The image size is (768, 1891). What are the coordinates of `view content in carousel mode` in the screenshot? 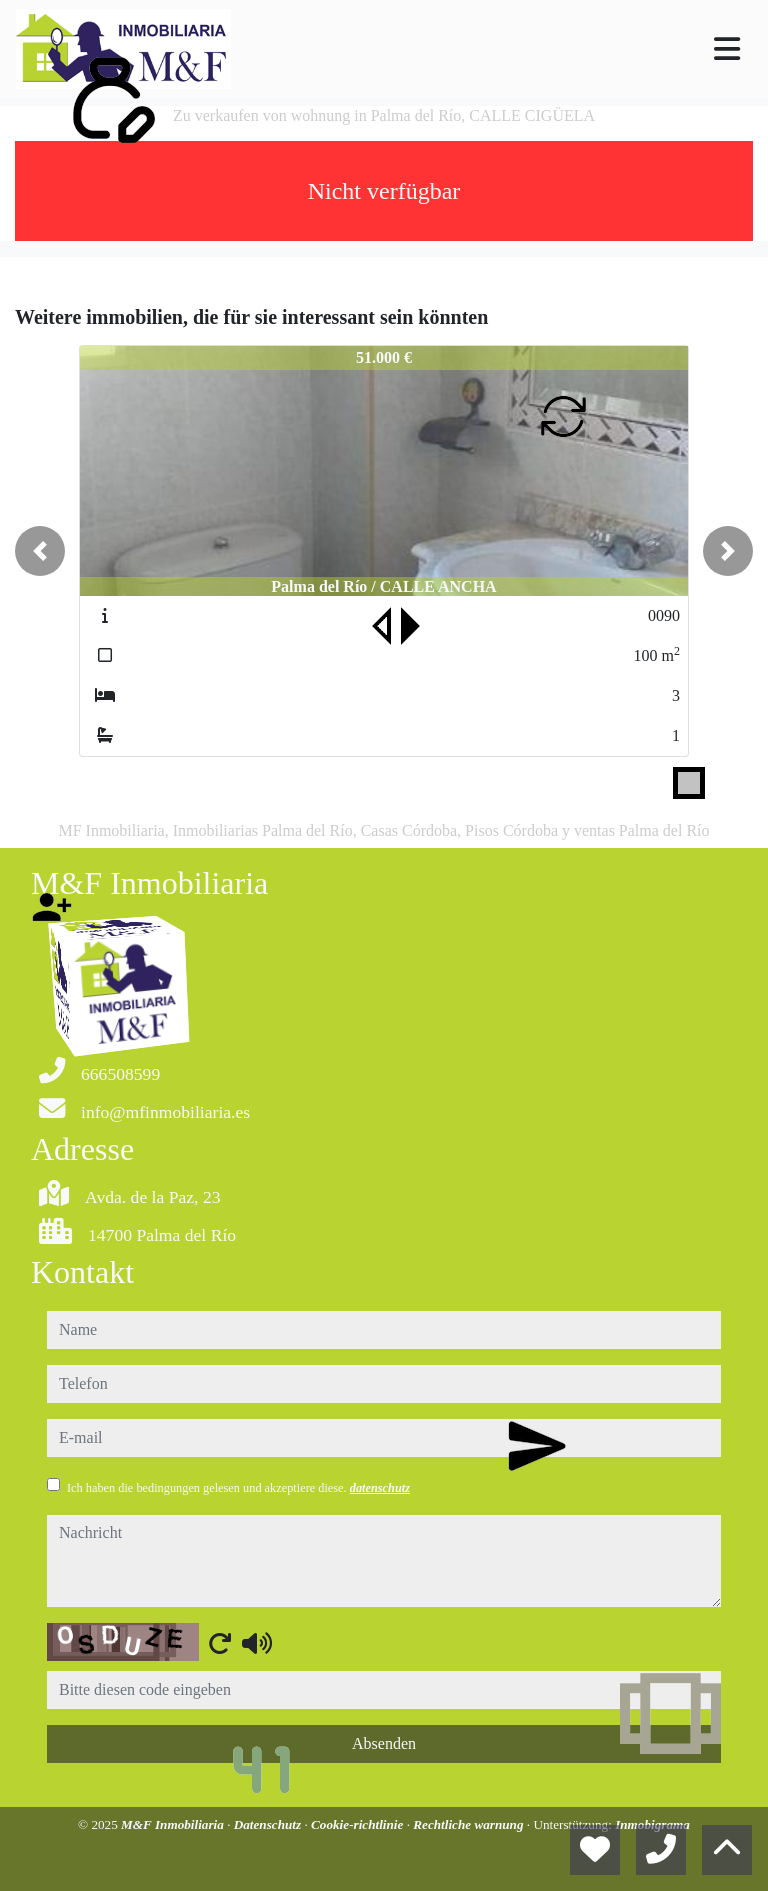 It's located at (670, 1713).